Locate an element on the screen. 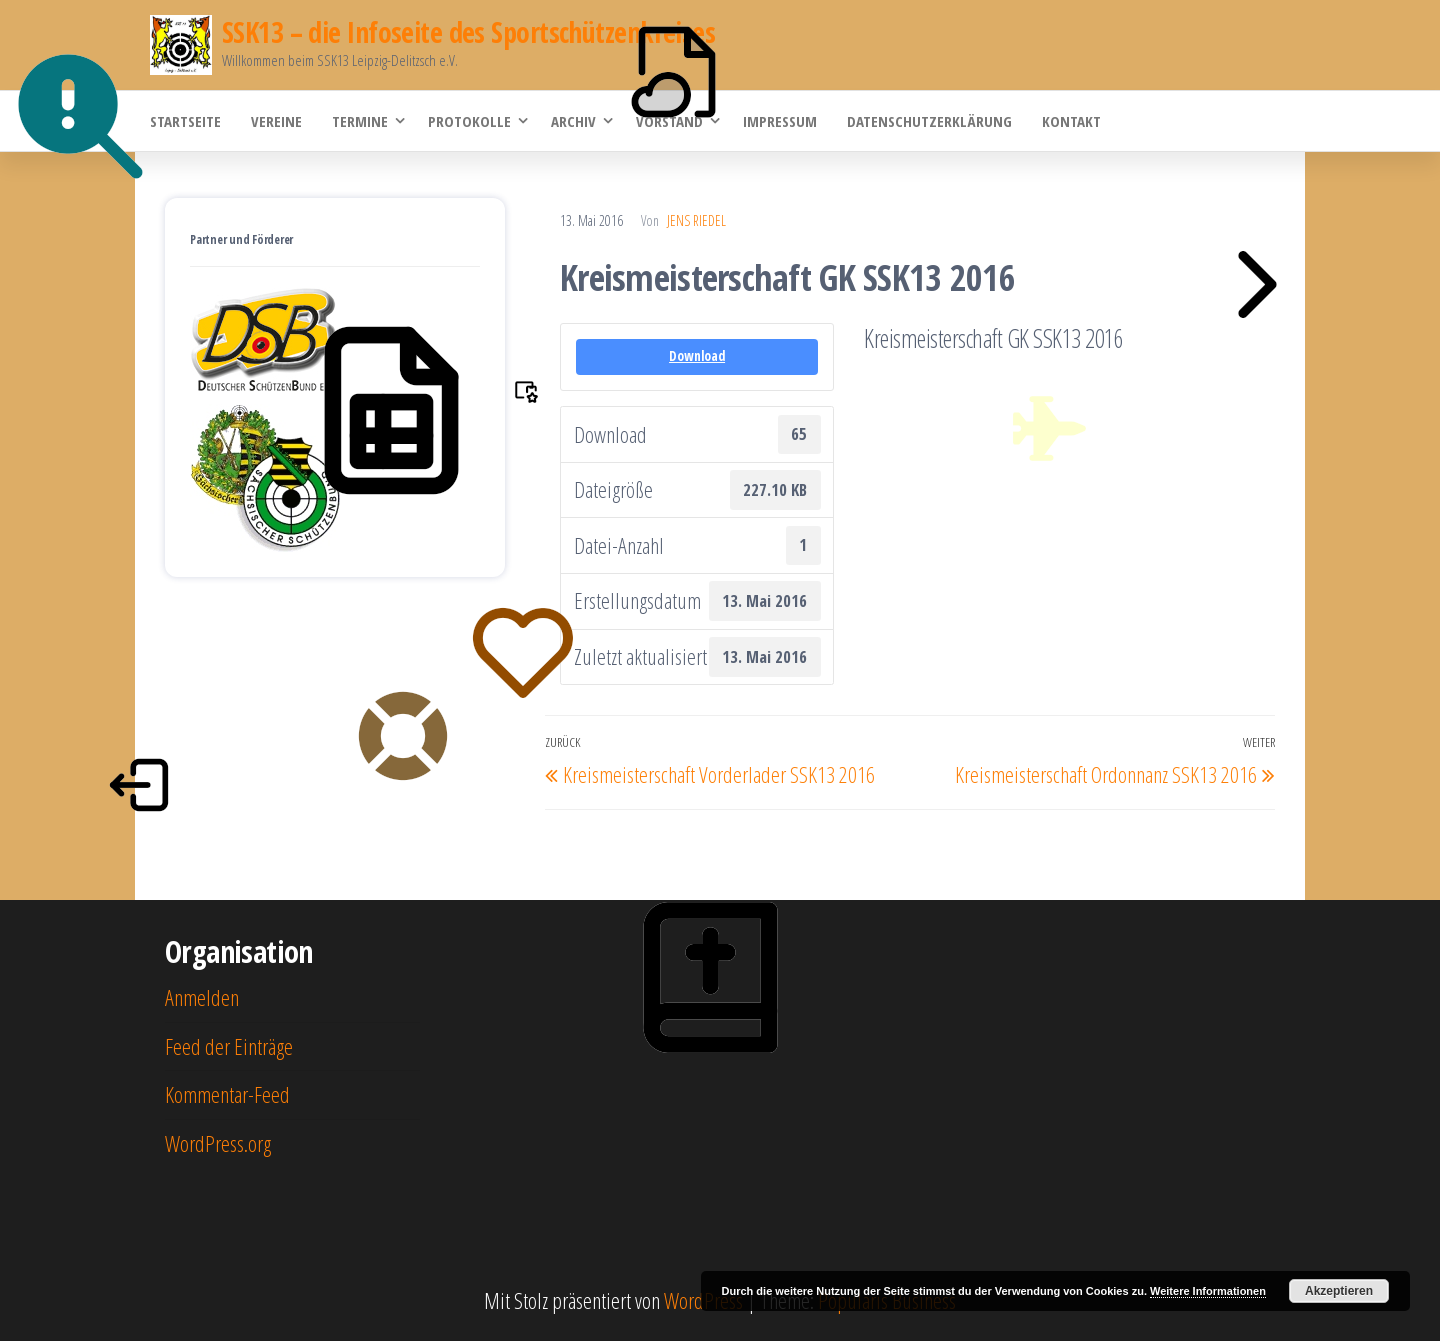 The image size is (1440, 1341). access cloud-stored files is located at coordinates (677, 72).